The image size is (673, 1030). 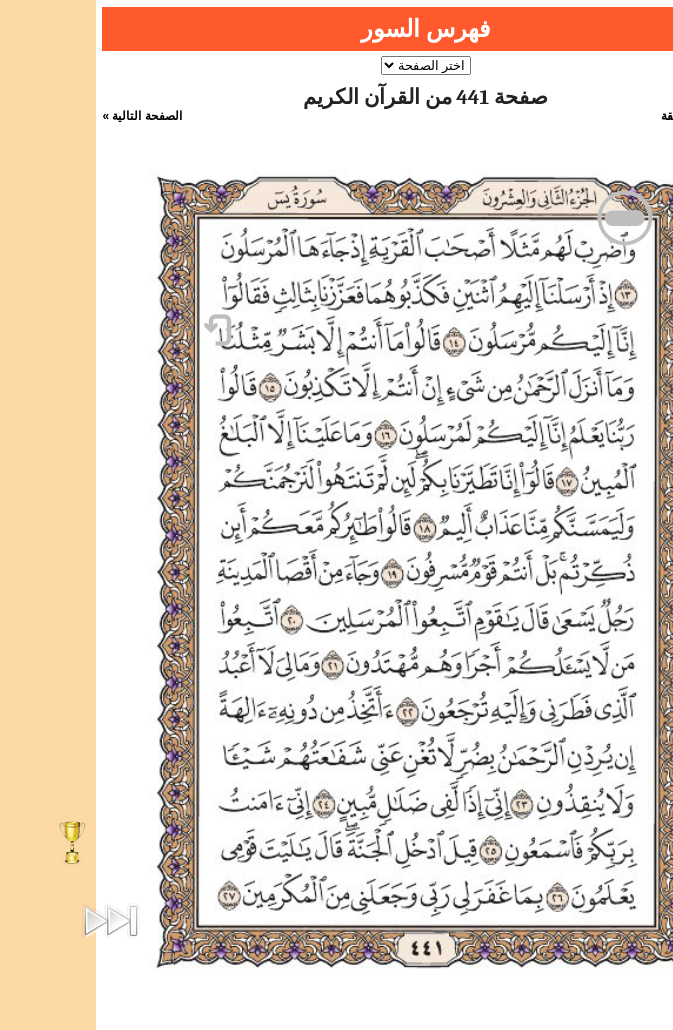 I want to click on skip to the next track or media item, so click(x=111, y=921).